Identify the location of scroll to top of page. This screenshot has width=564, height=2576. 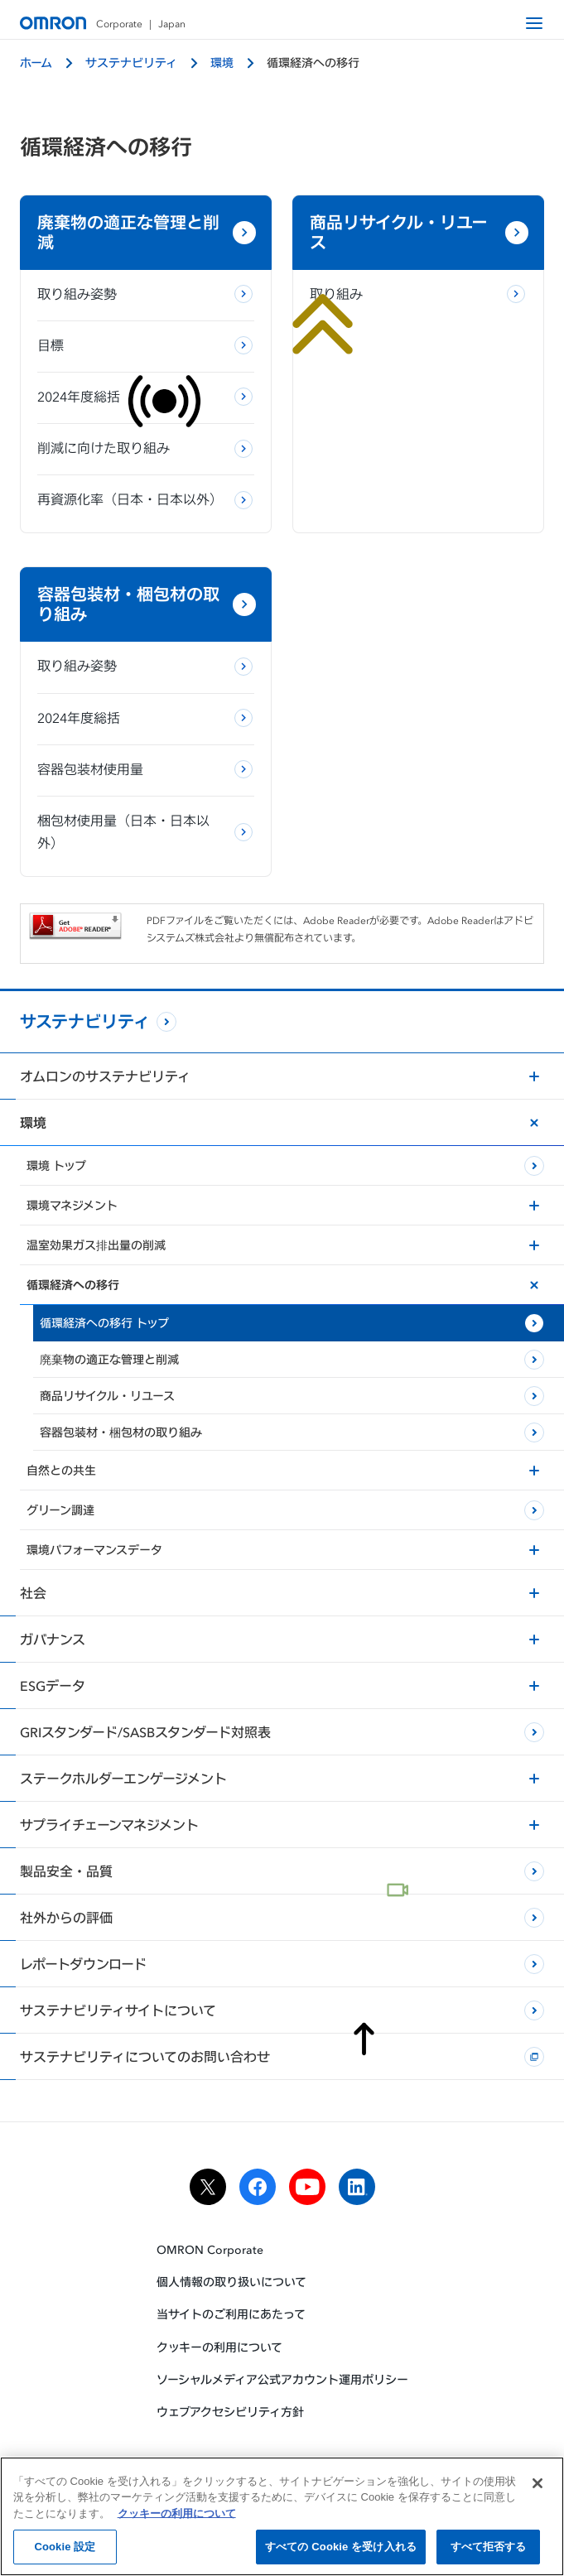
(322, 326).